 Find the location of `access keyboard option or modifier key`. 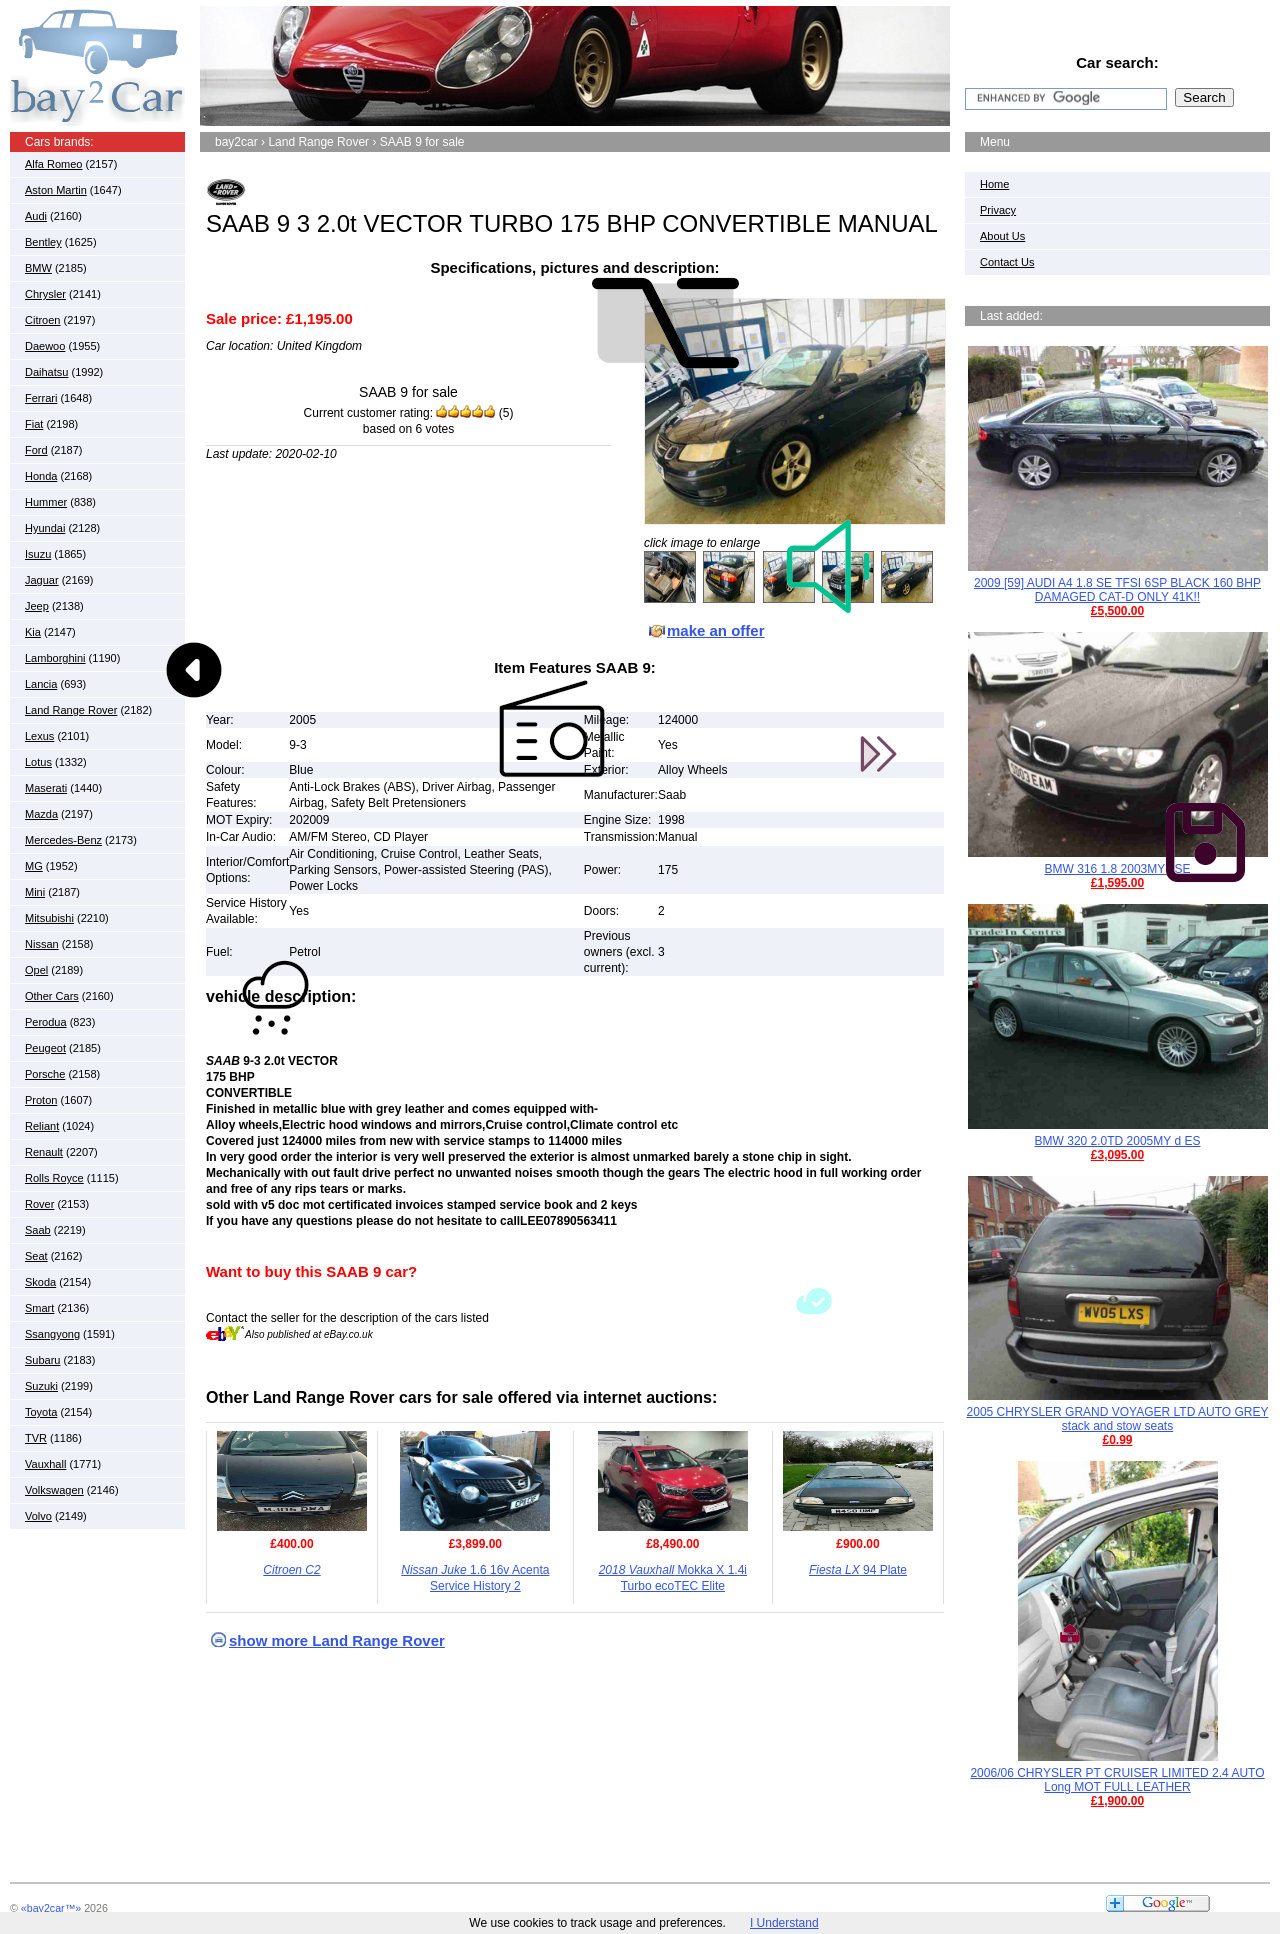

access keyboard option or modifier key is located at coordinates (665, 317).